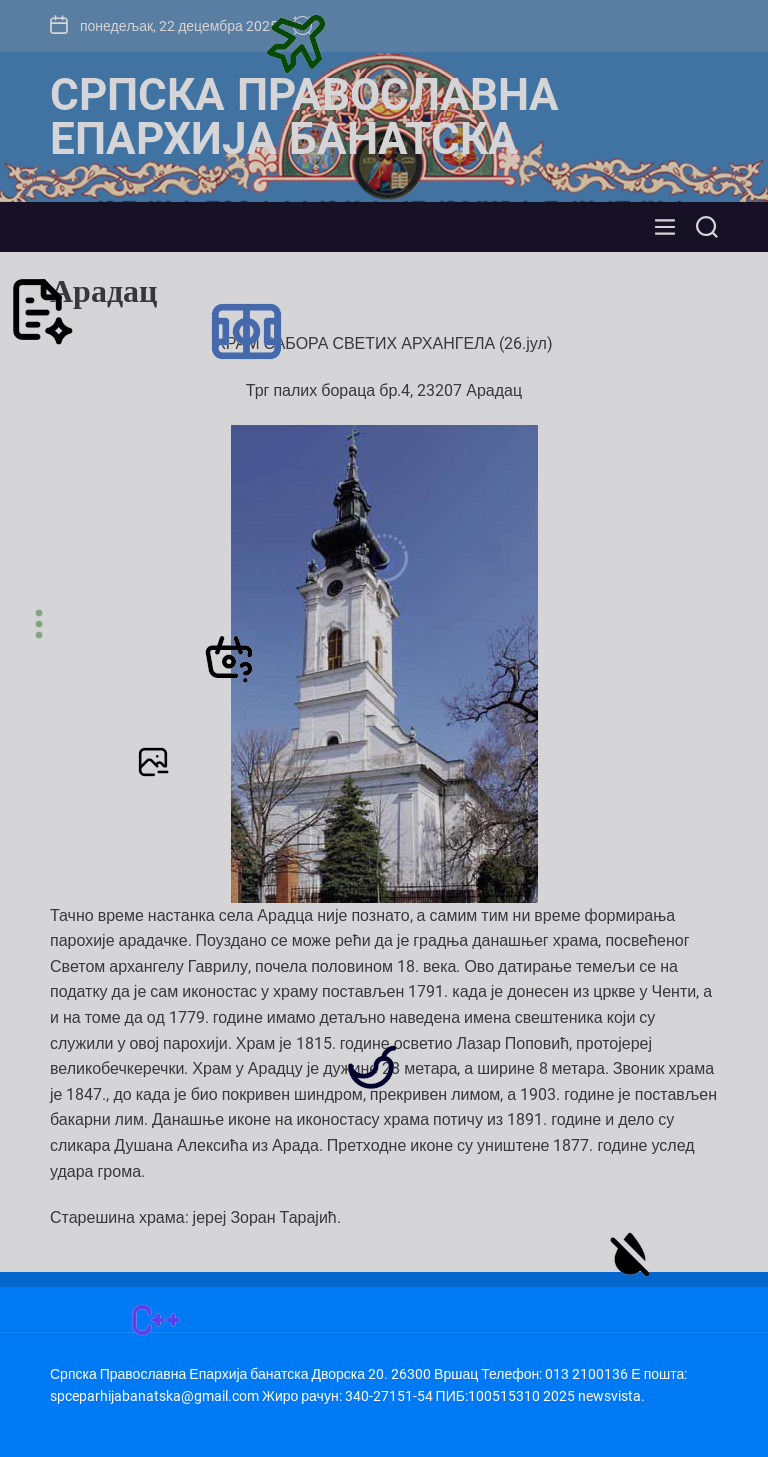 This screenshot has width=768, height=1457. Describe the element at coordinates (37, 309) in the screenshot. I see `generate AI-powered text or document` at that location.